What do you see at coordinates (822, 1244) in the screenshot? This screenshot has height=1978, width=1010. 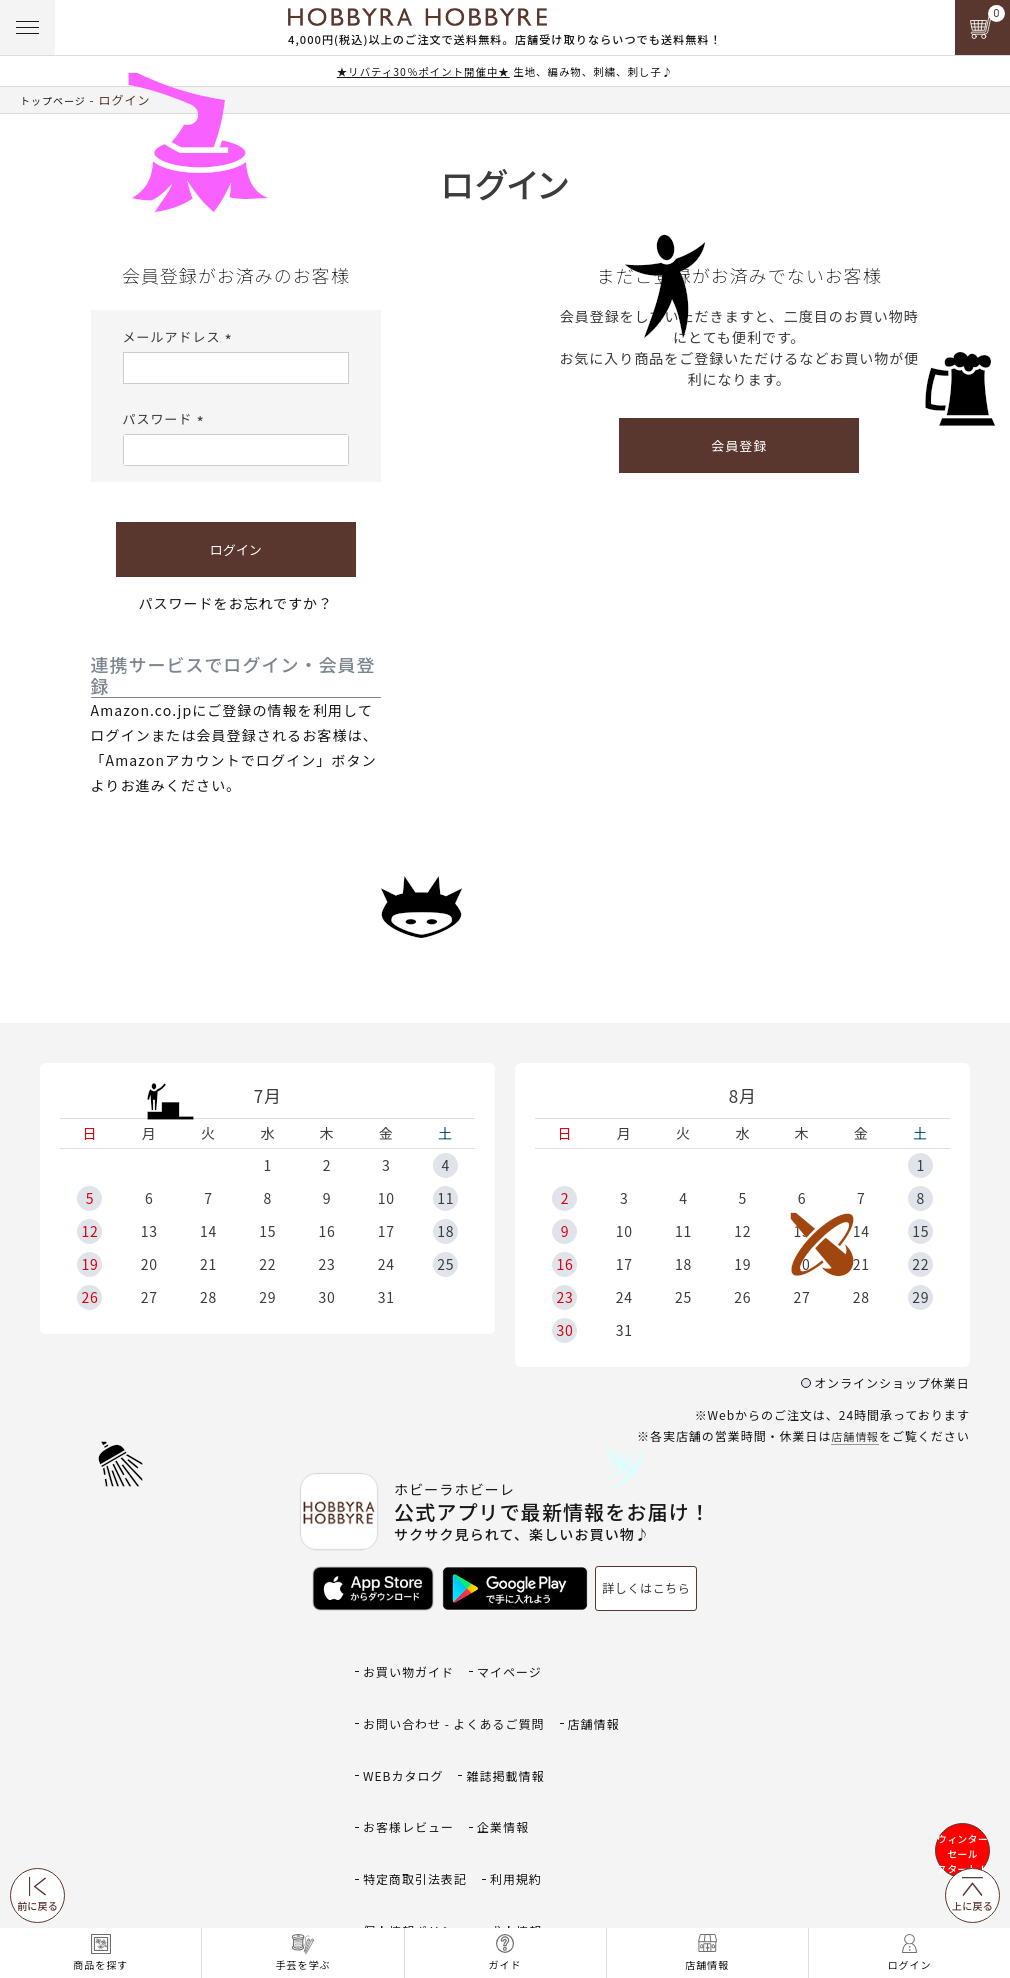 I see `activate hyperspeed or boost ability` at bounding box center [822, 1244].